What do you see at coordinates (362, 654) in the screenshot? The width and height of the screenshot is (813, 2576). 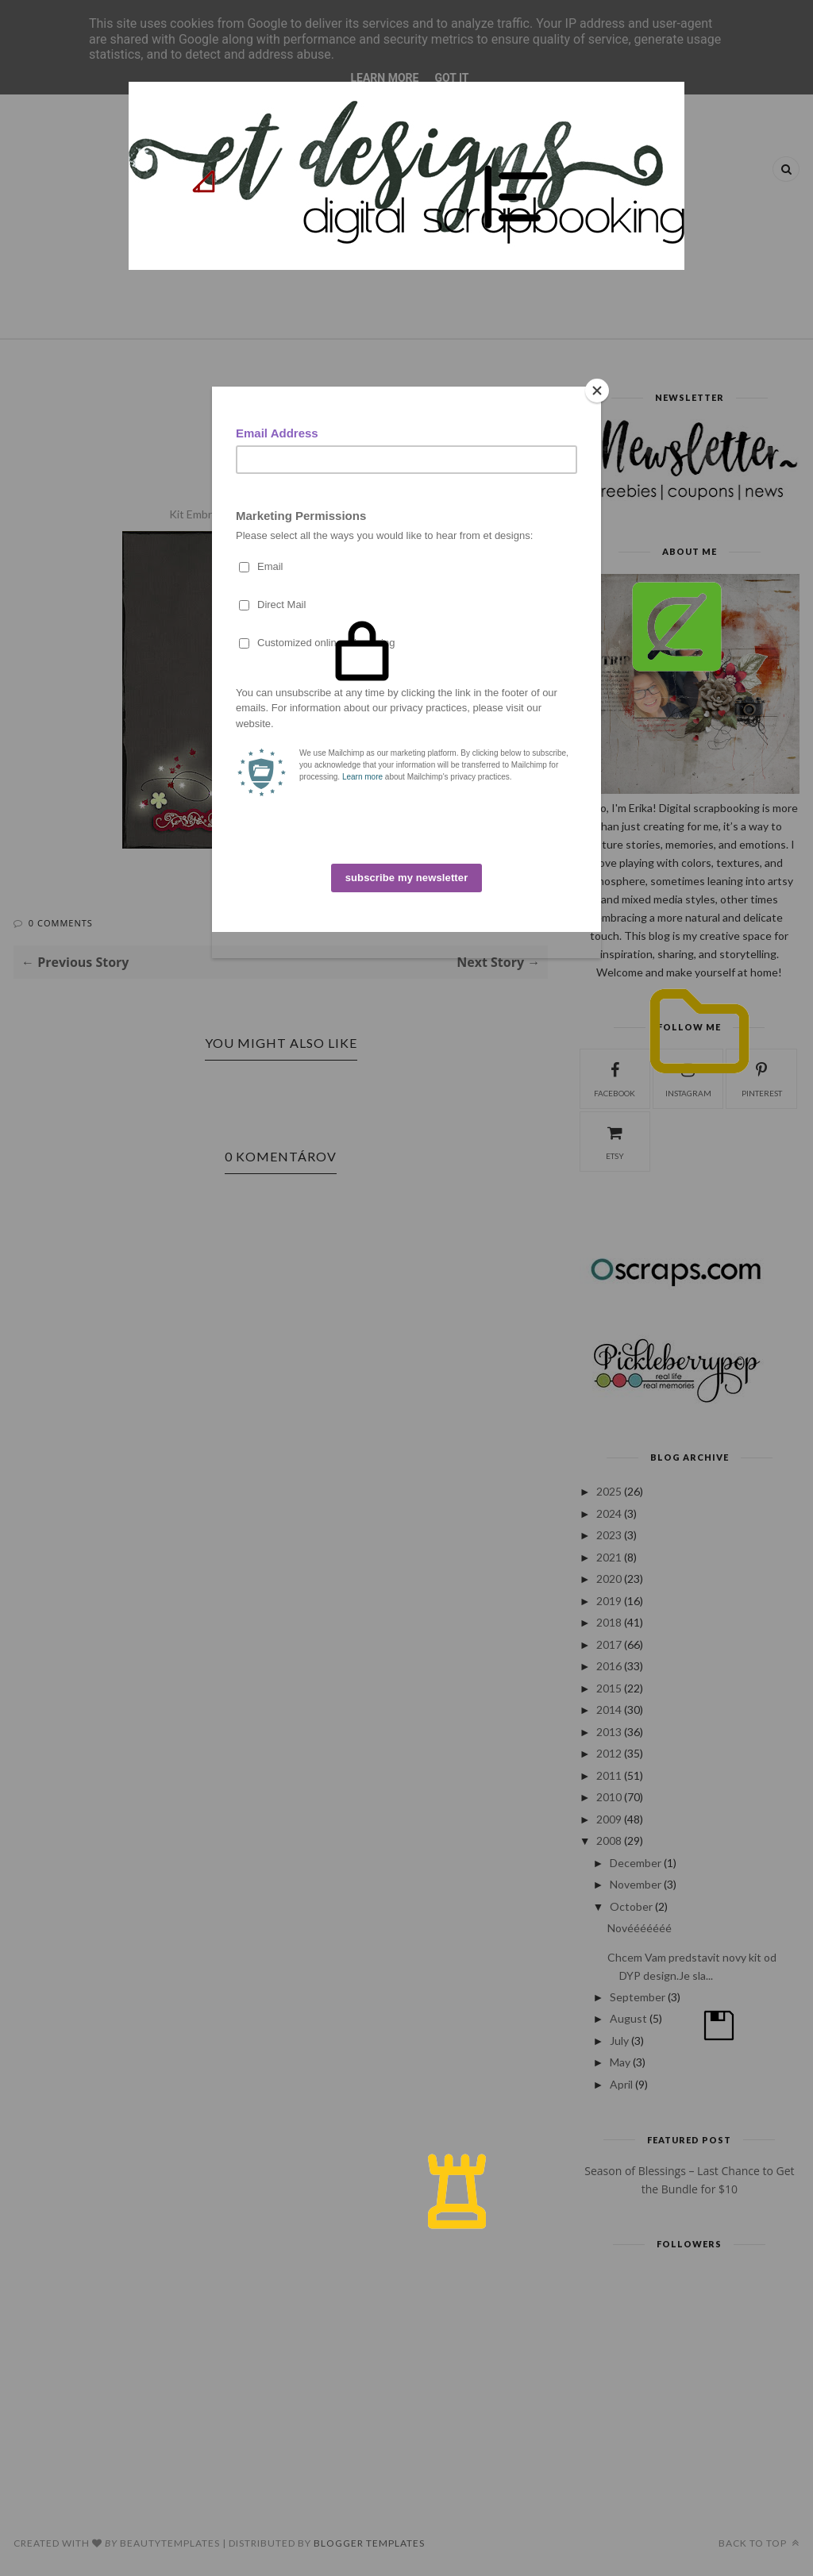 I see `lock or secure this item` at bounding box center [362, 654].